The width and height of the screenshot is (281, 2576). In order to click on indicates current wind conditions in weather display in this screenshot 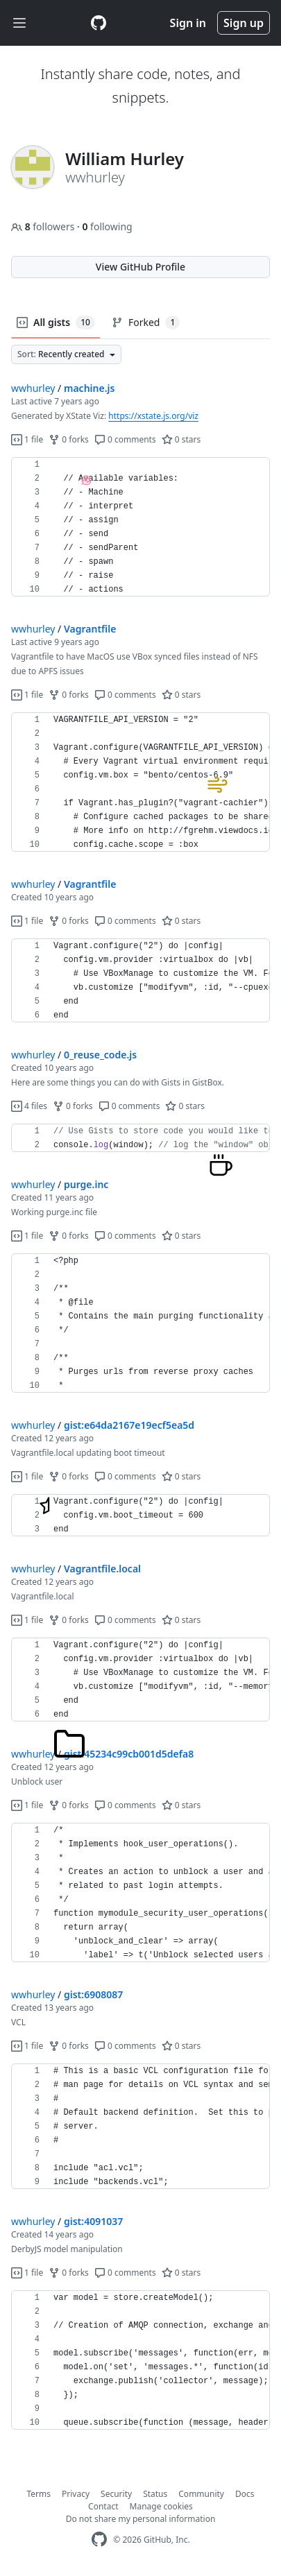, I will do `click(217, 784)`.